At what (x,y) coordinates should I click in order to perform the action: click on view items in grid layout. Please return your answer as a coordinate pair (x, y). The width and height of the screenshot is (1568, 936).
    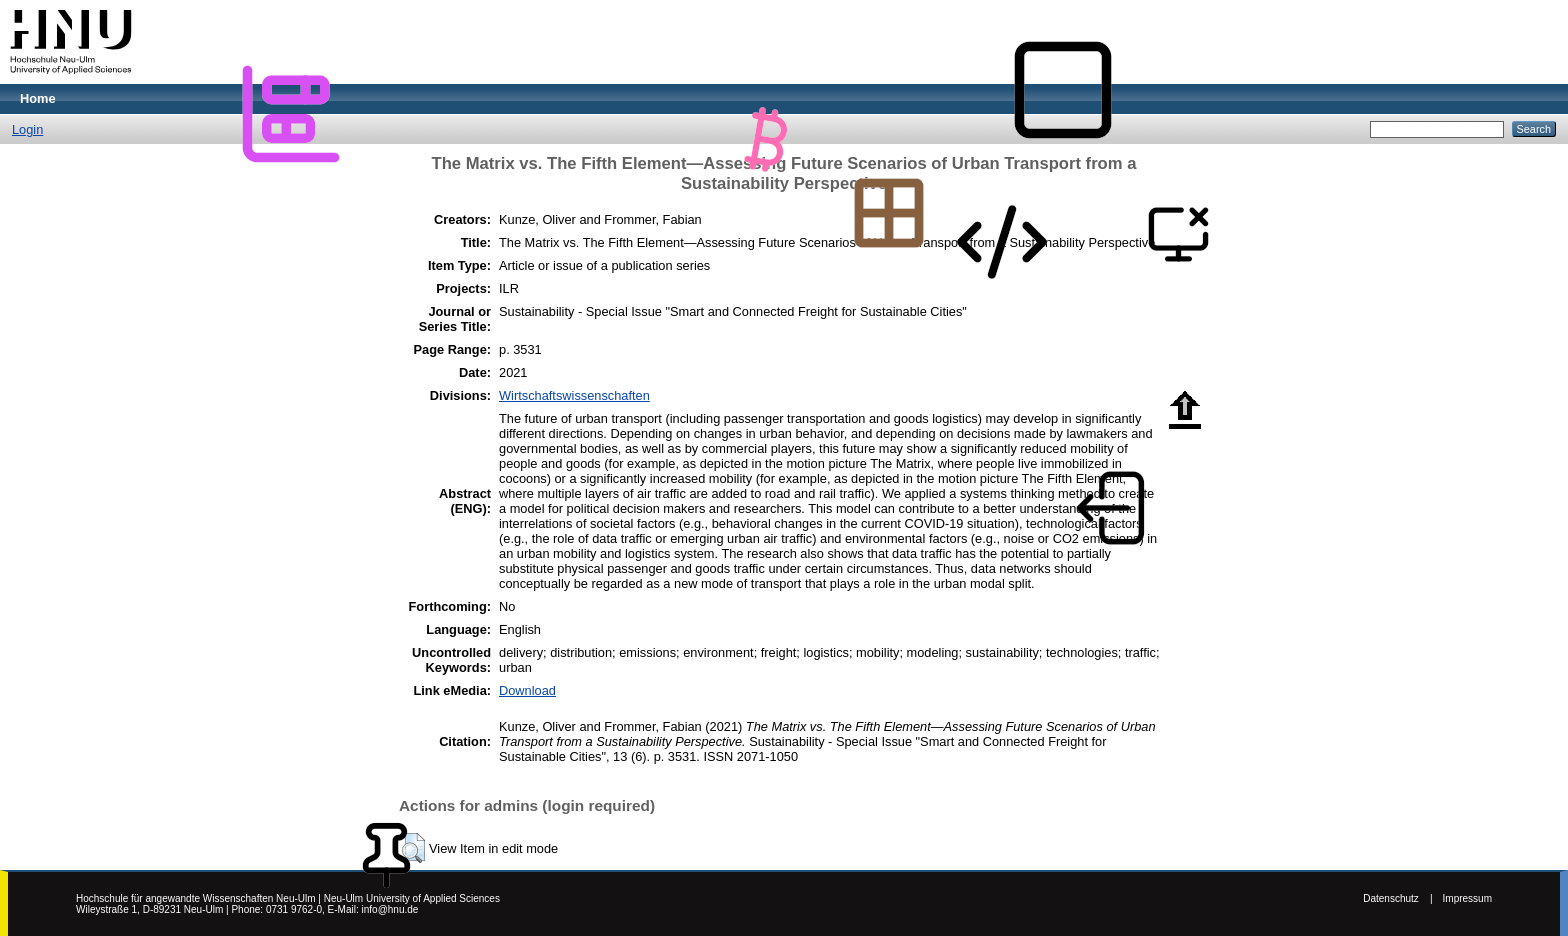
    Looking at the image, I should click on (889, 213).